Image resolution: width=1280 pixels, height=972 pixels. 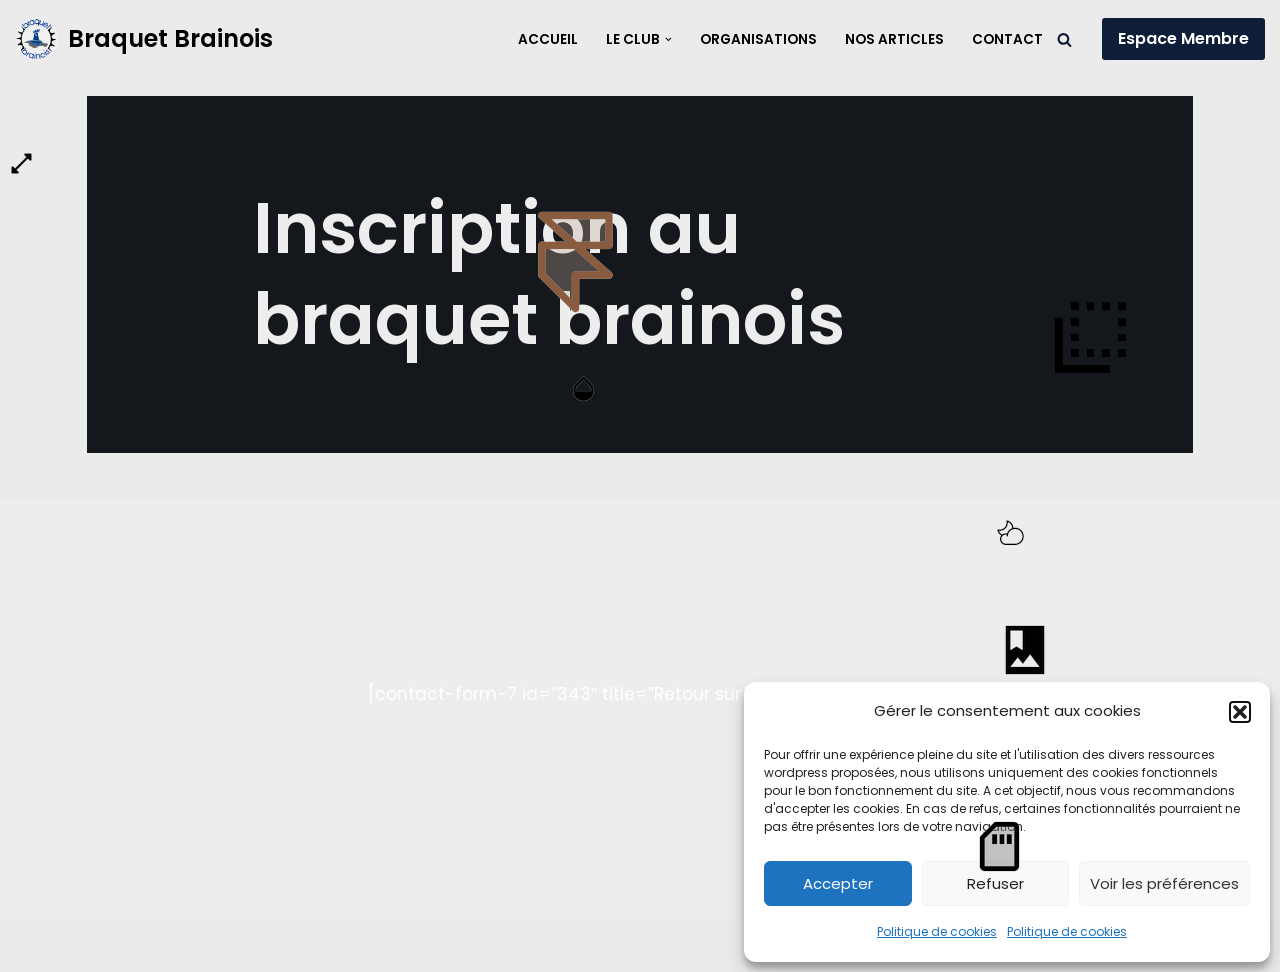 I want to click on adjust opacity or transparency settings, so click(x=583, y=388).